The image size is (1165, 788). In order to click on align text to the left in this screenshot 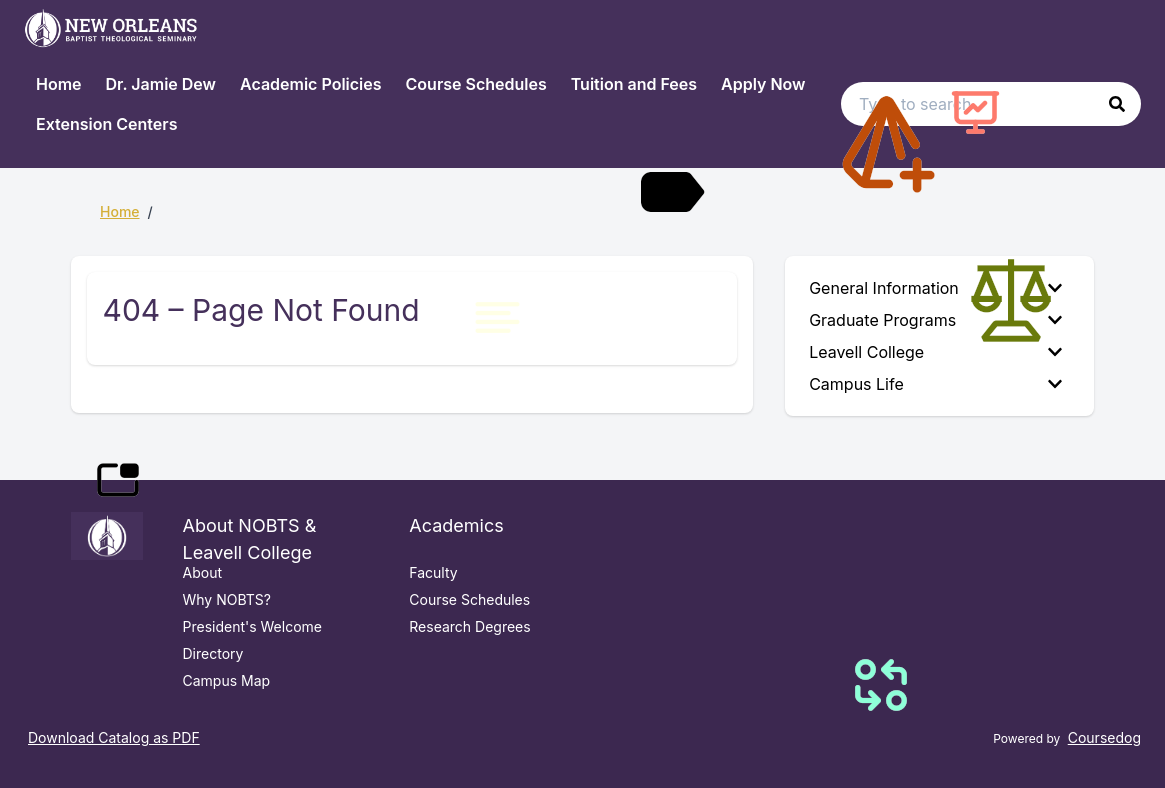, I will do `click(497, 317)`.